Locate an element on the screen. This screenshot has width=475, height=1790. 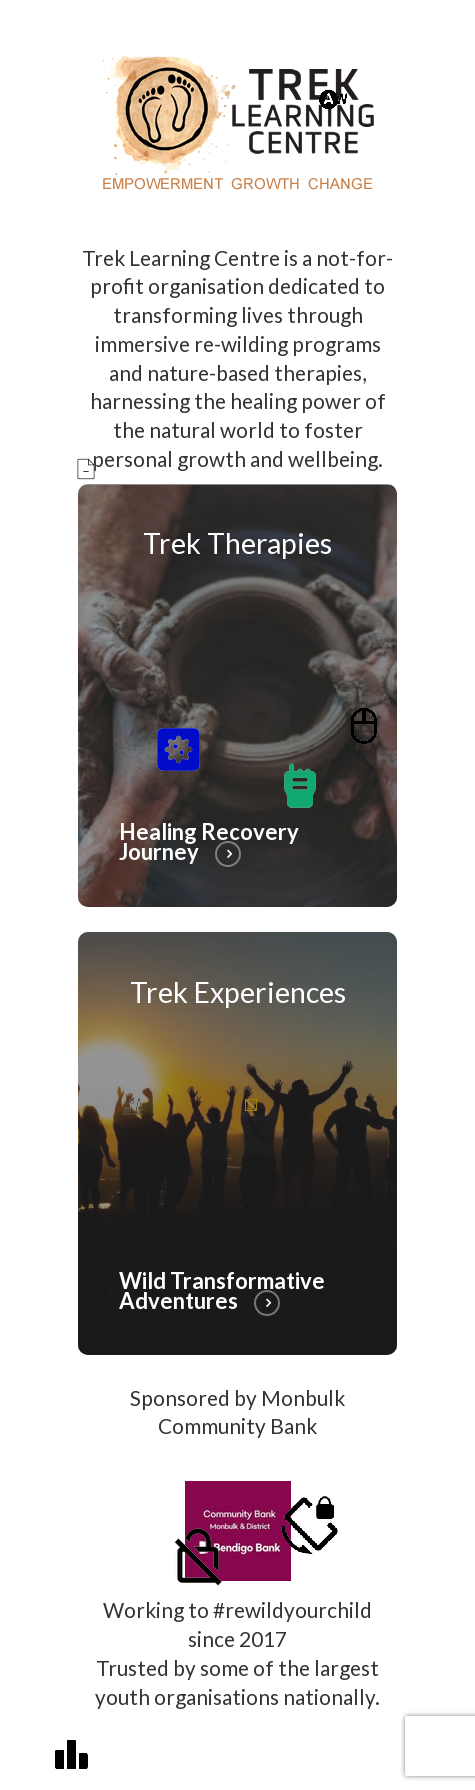
remove a file from the list is located at coordinates (86, 469).